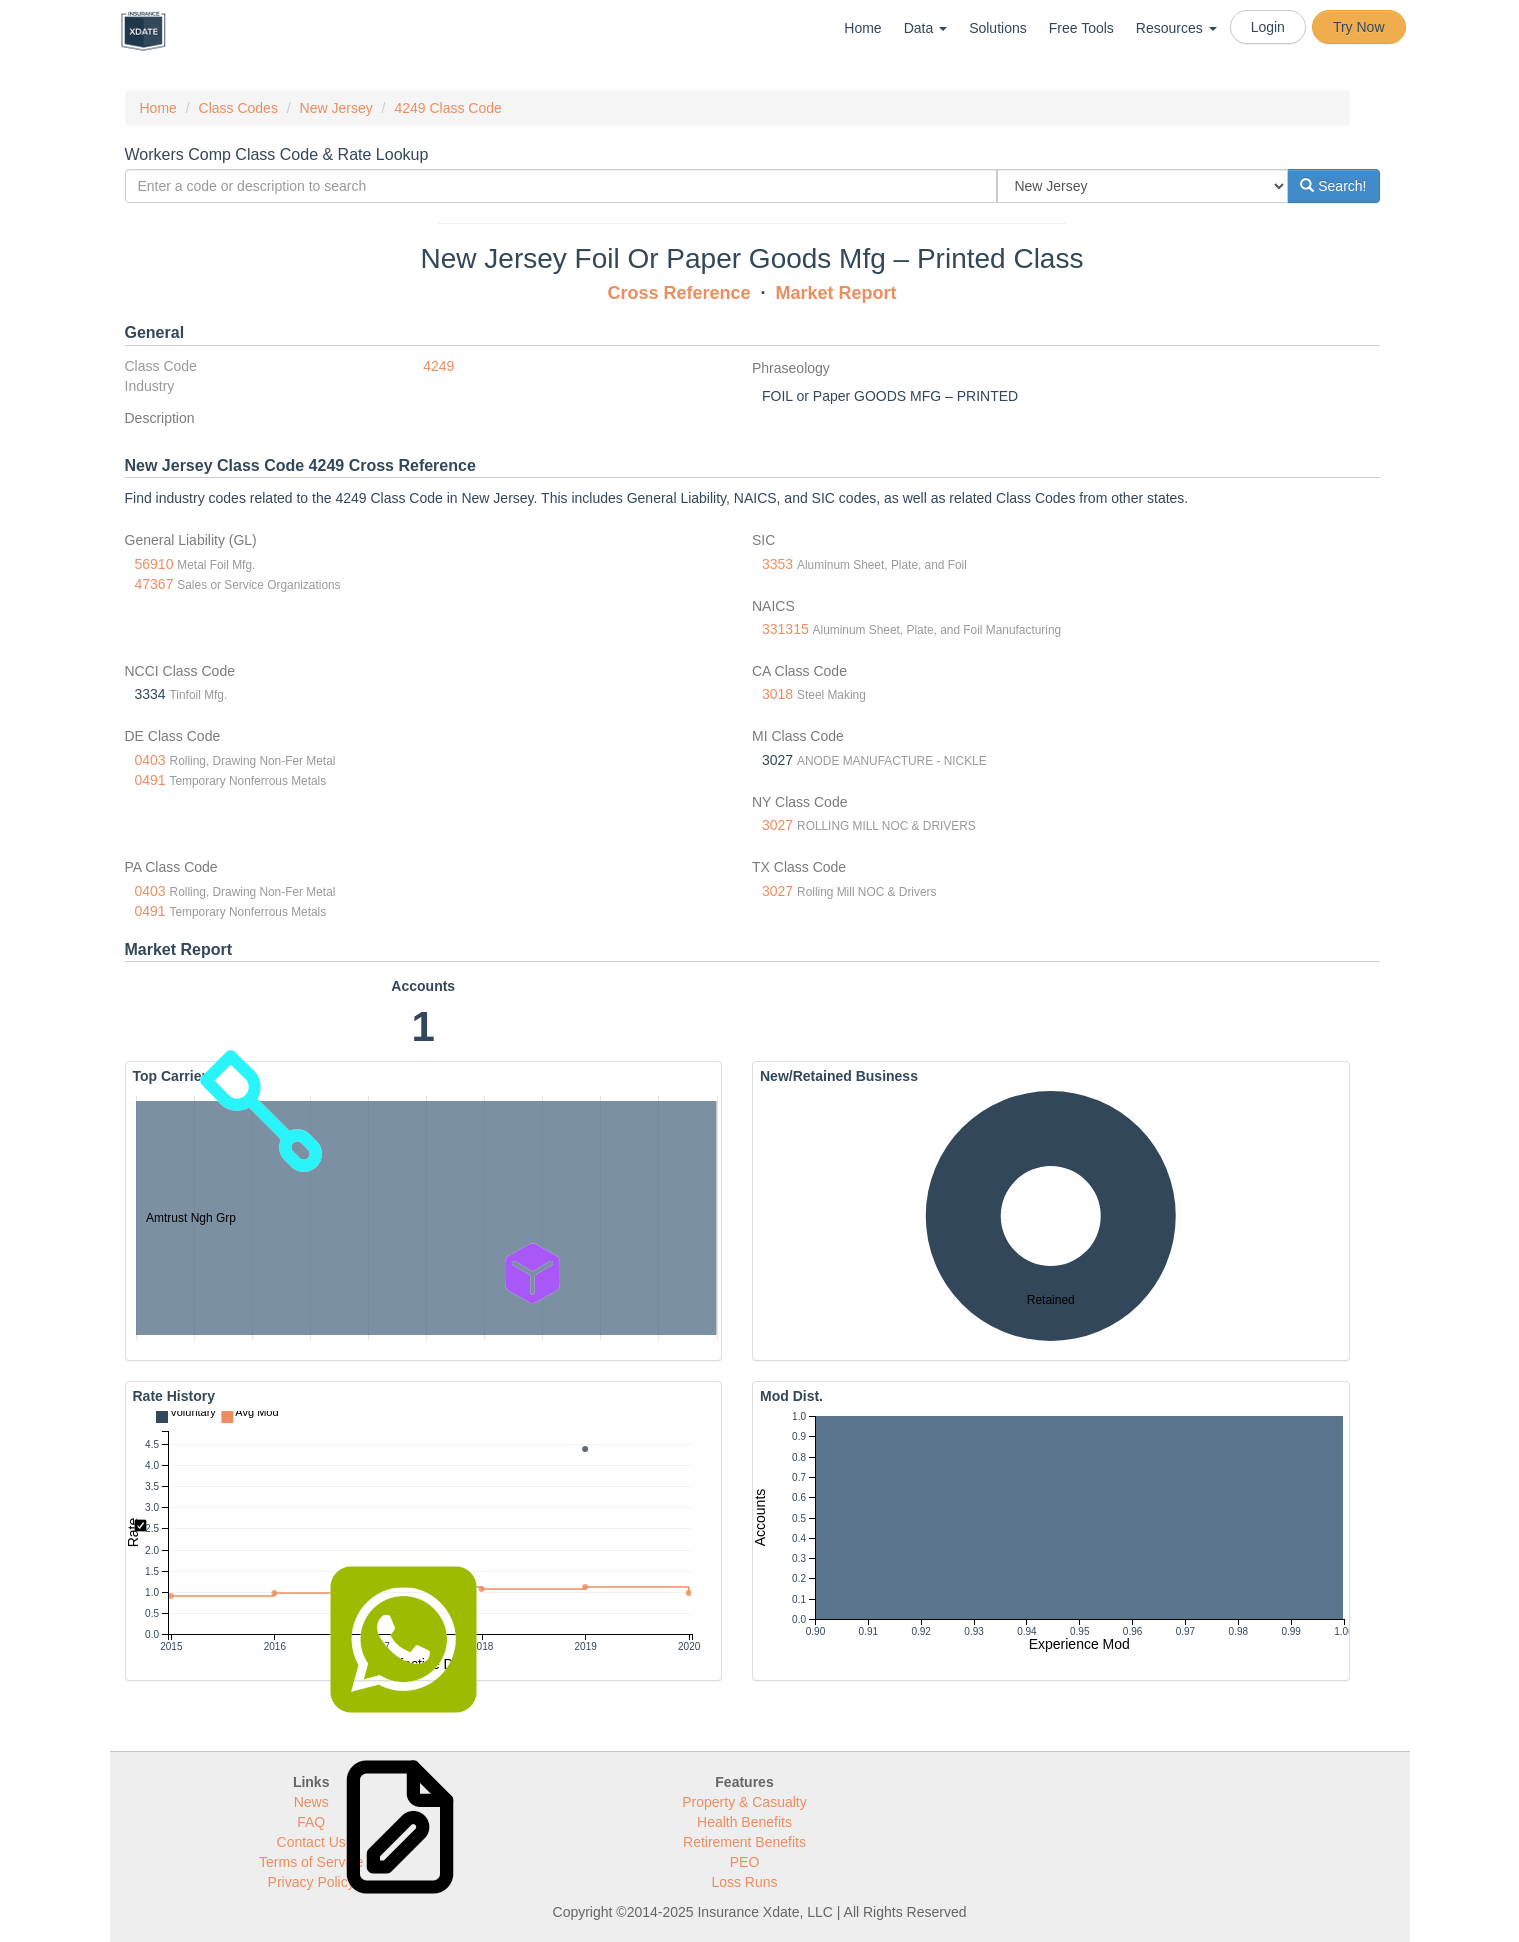 This screenshot has width=1519, height=1942. I want to click on access grilling or barbecue tools, so click(261, 1111).